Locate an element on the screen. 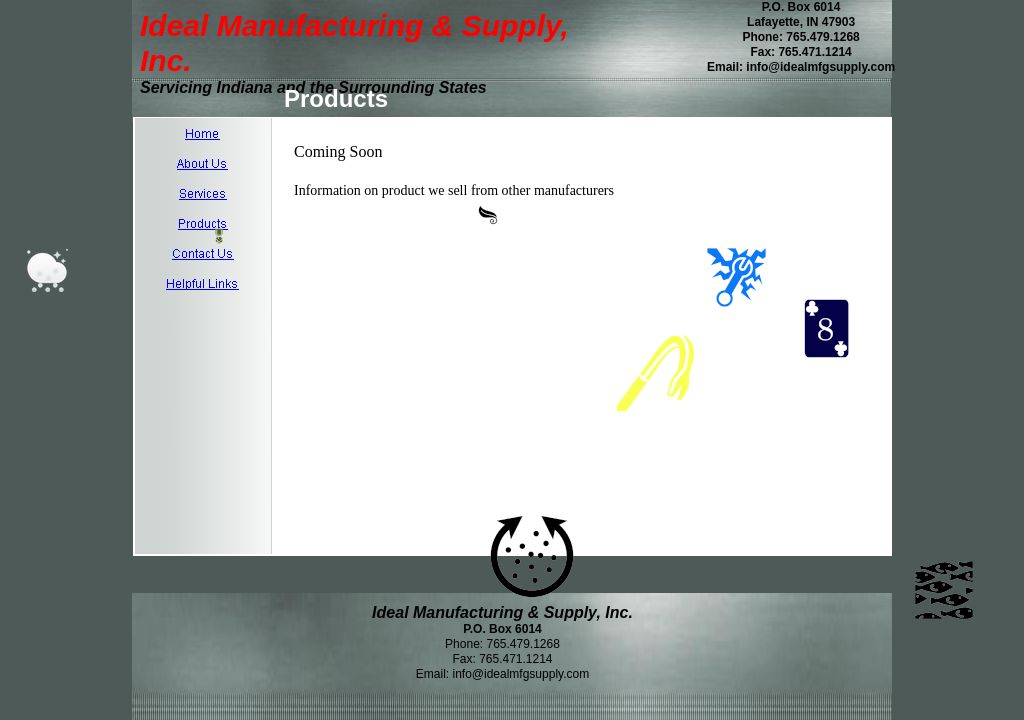 The image size is (1024, 720). indicates marine life or aquarium feature in a game is located at coordinates (944, 590).